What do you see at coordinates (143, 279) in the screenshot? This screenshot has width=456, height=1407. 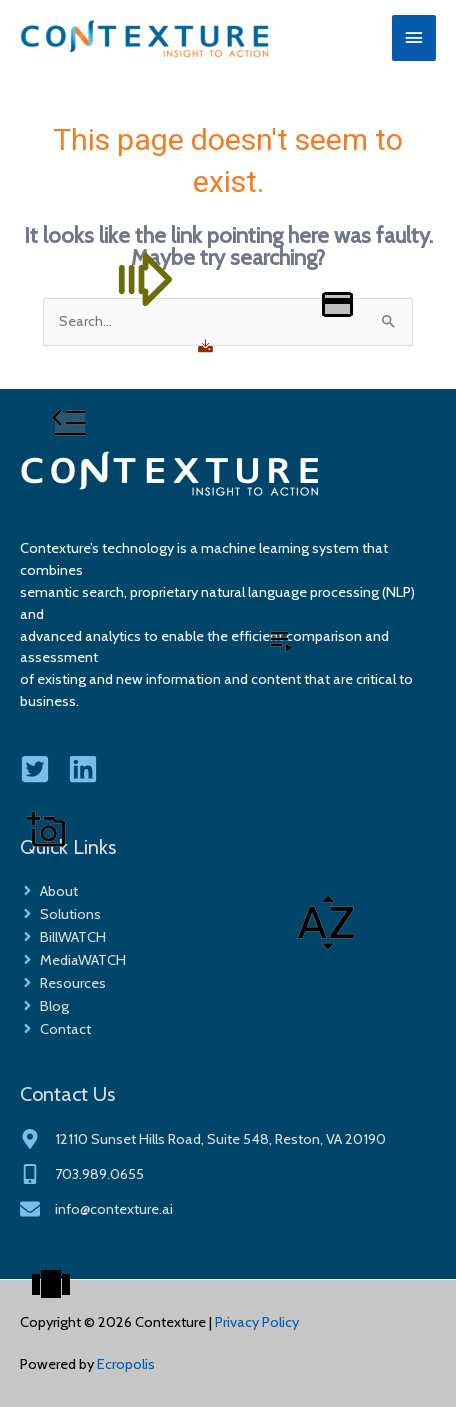 I see `skip forward or jump to the end` at bounding box center [143, 279].